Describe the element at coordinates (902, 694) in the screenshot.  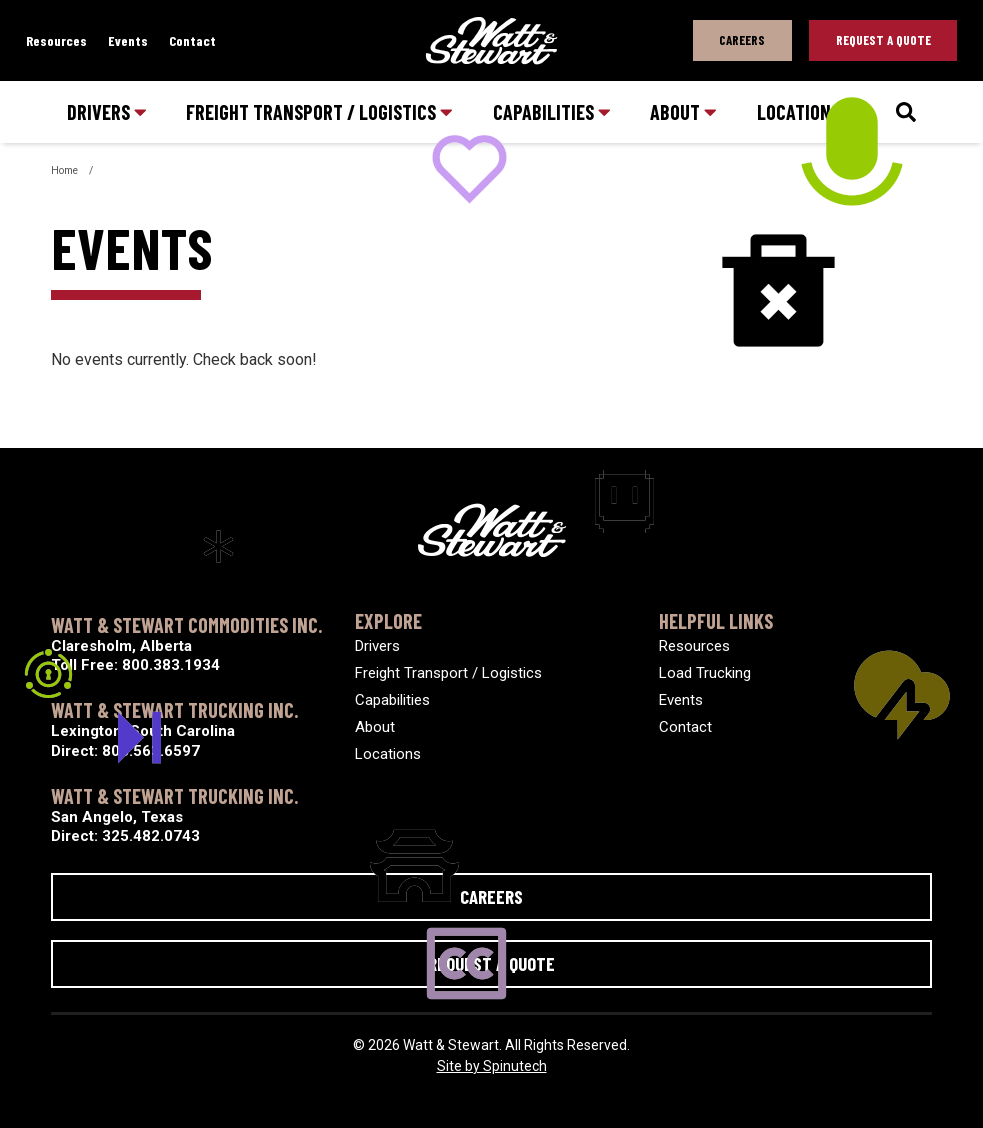
I see `indicates thunderstorm weather conditions` at that location.